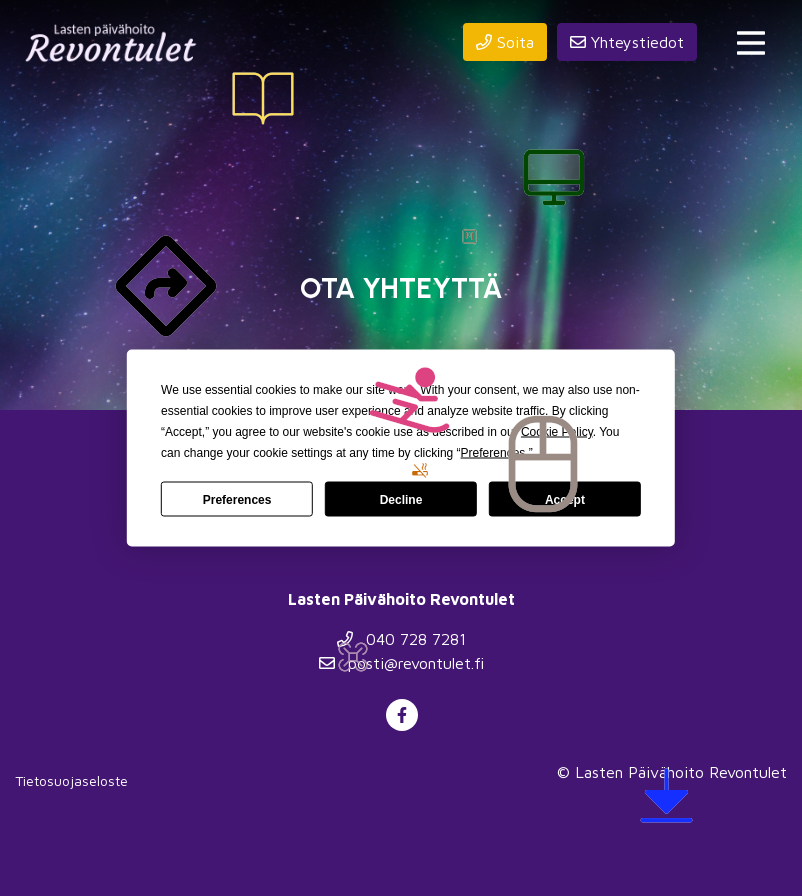  Describe the element at coordinates (409, 401) in the screenshot. I see `indicates skiing or winter sports activity` at that location.